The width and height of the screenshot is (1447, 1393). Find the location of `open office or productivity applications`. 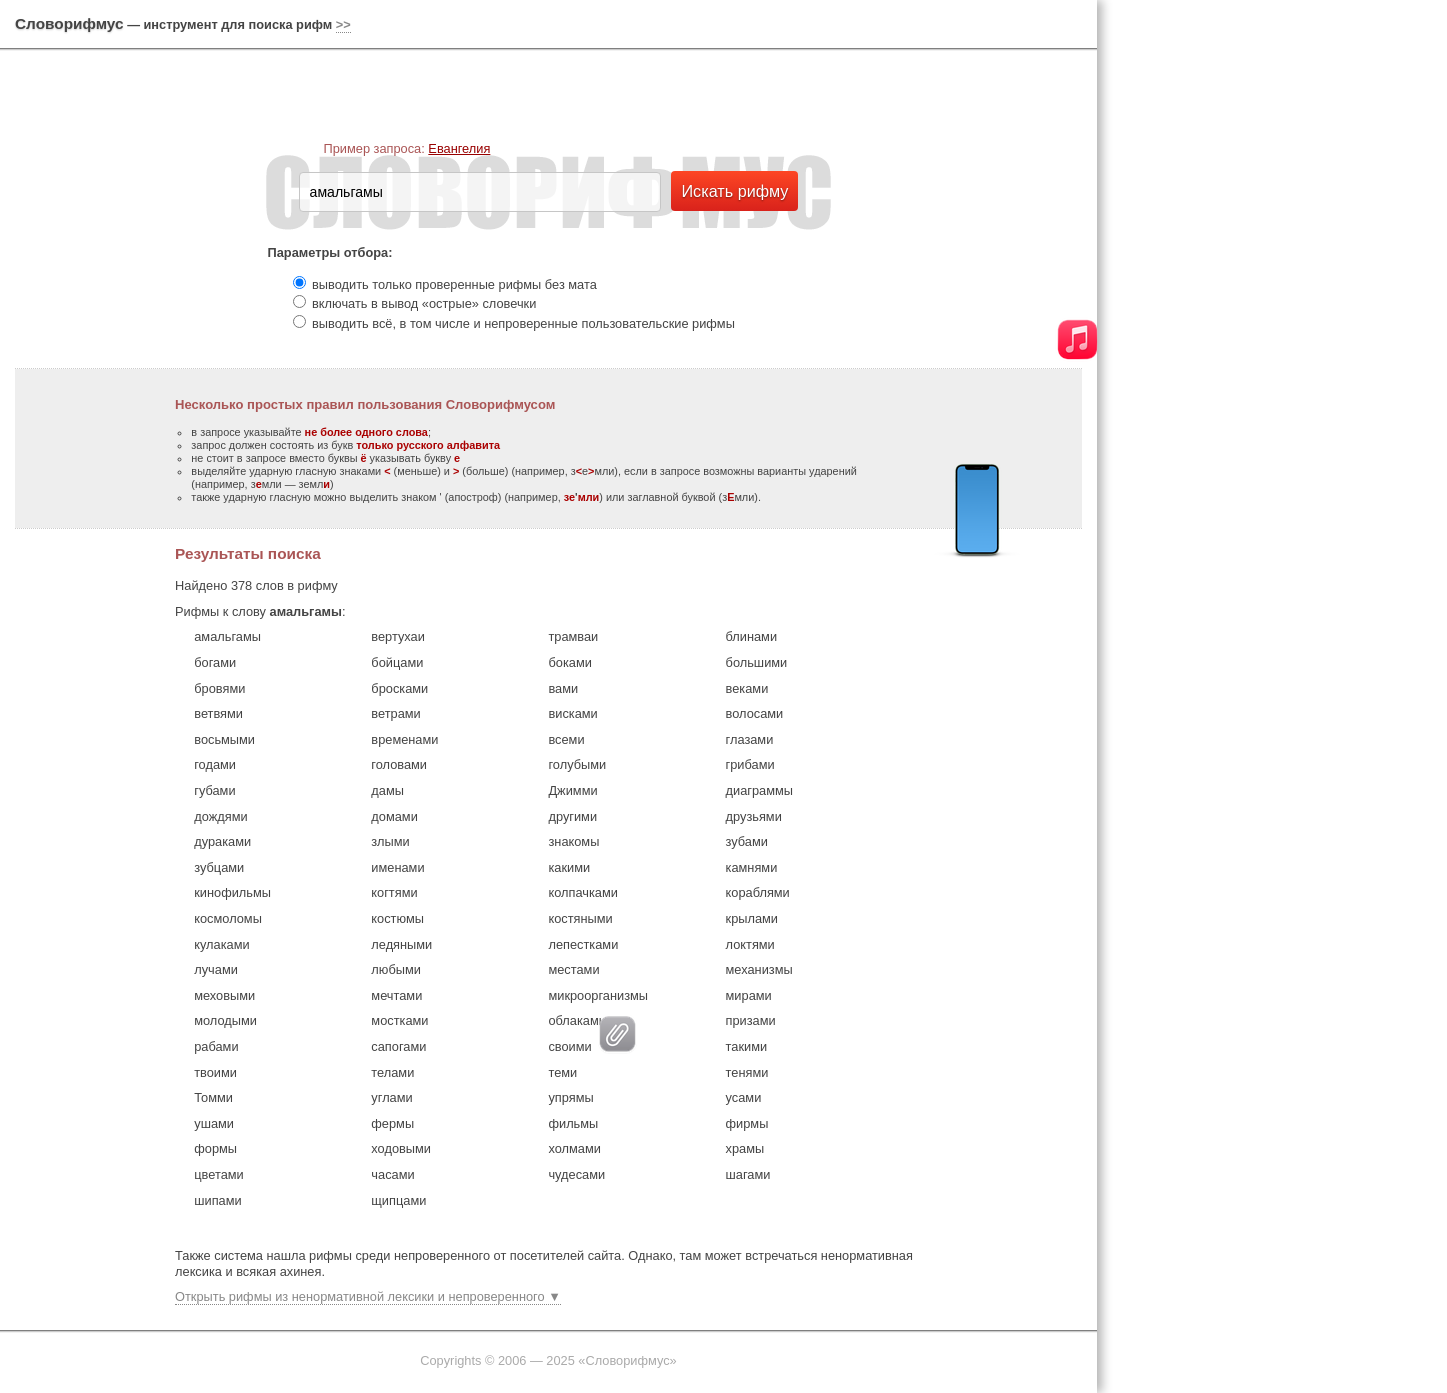

open office or productivity applications is located at coordinates (617, 1034).